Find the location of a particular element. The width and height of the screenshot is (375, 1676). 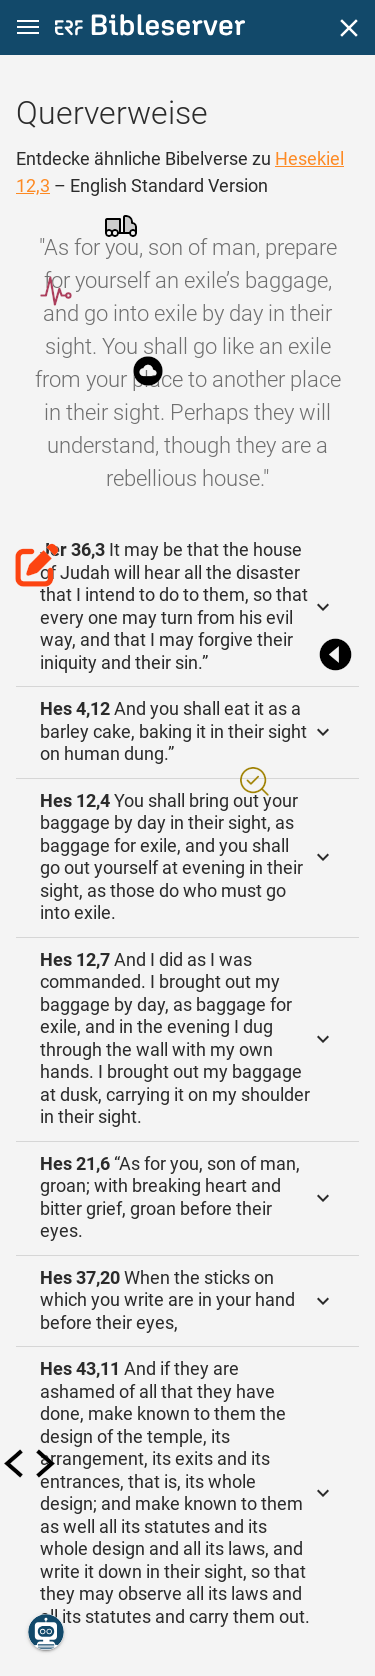

view health or heart rate data is located at coordinates (56, 291).